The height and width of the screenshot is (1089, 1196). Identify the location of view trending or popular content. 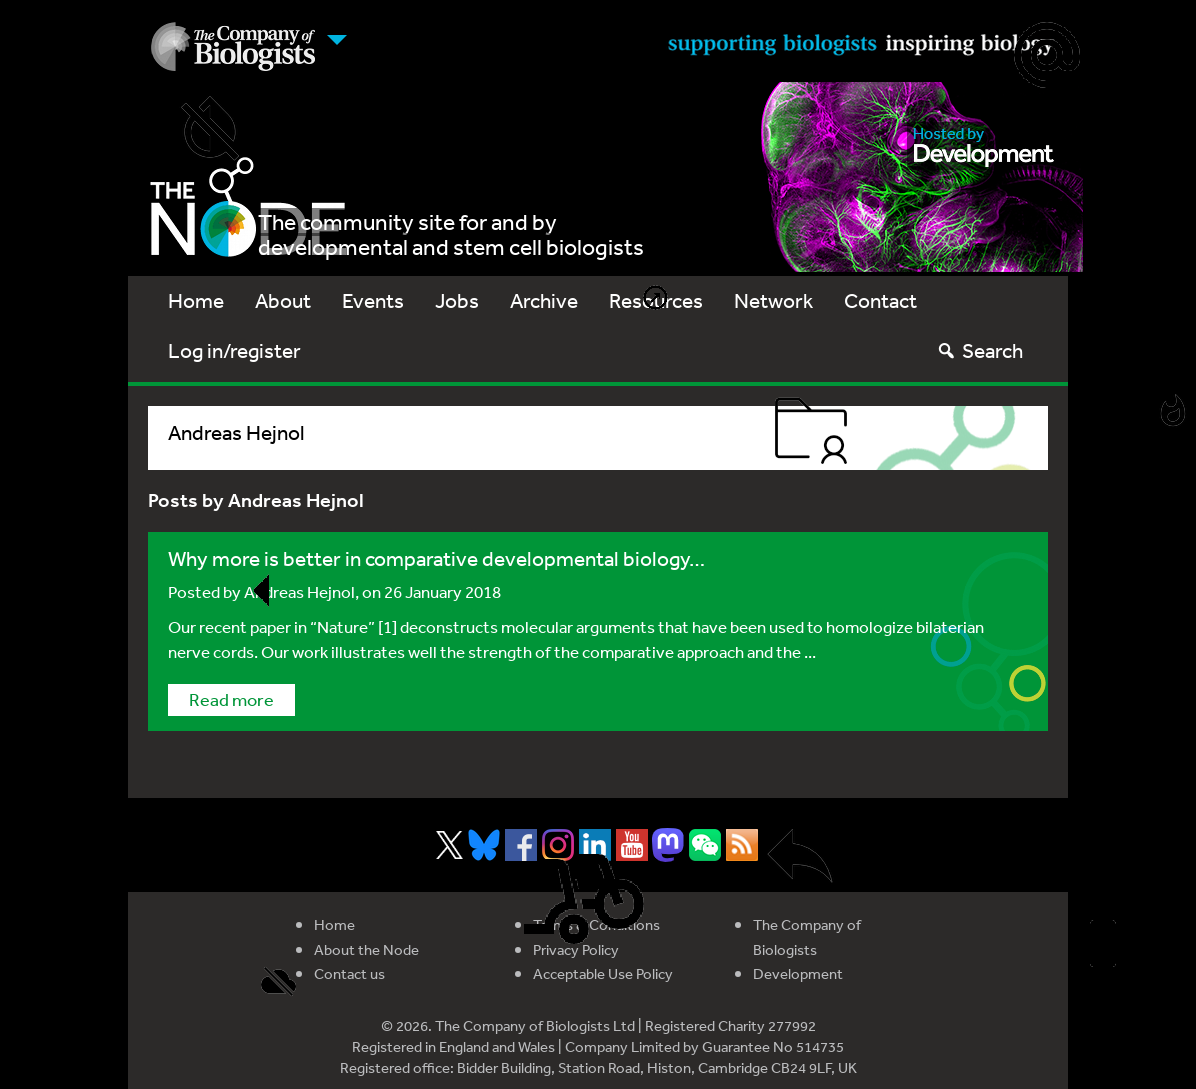
(1173, 411).